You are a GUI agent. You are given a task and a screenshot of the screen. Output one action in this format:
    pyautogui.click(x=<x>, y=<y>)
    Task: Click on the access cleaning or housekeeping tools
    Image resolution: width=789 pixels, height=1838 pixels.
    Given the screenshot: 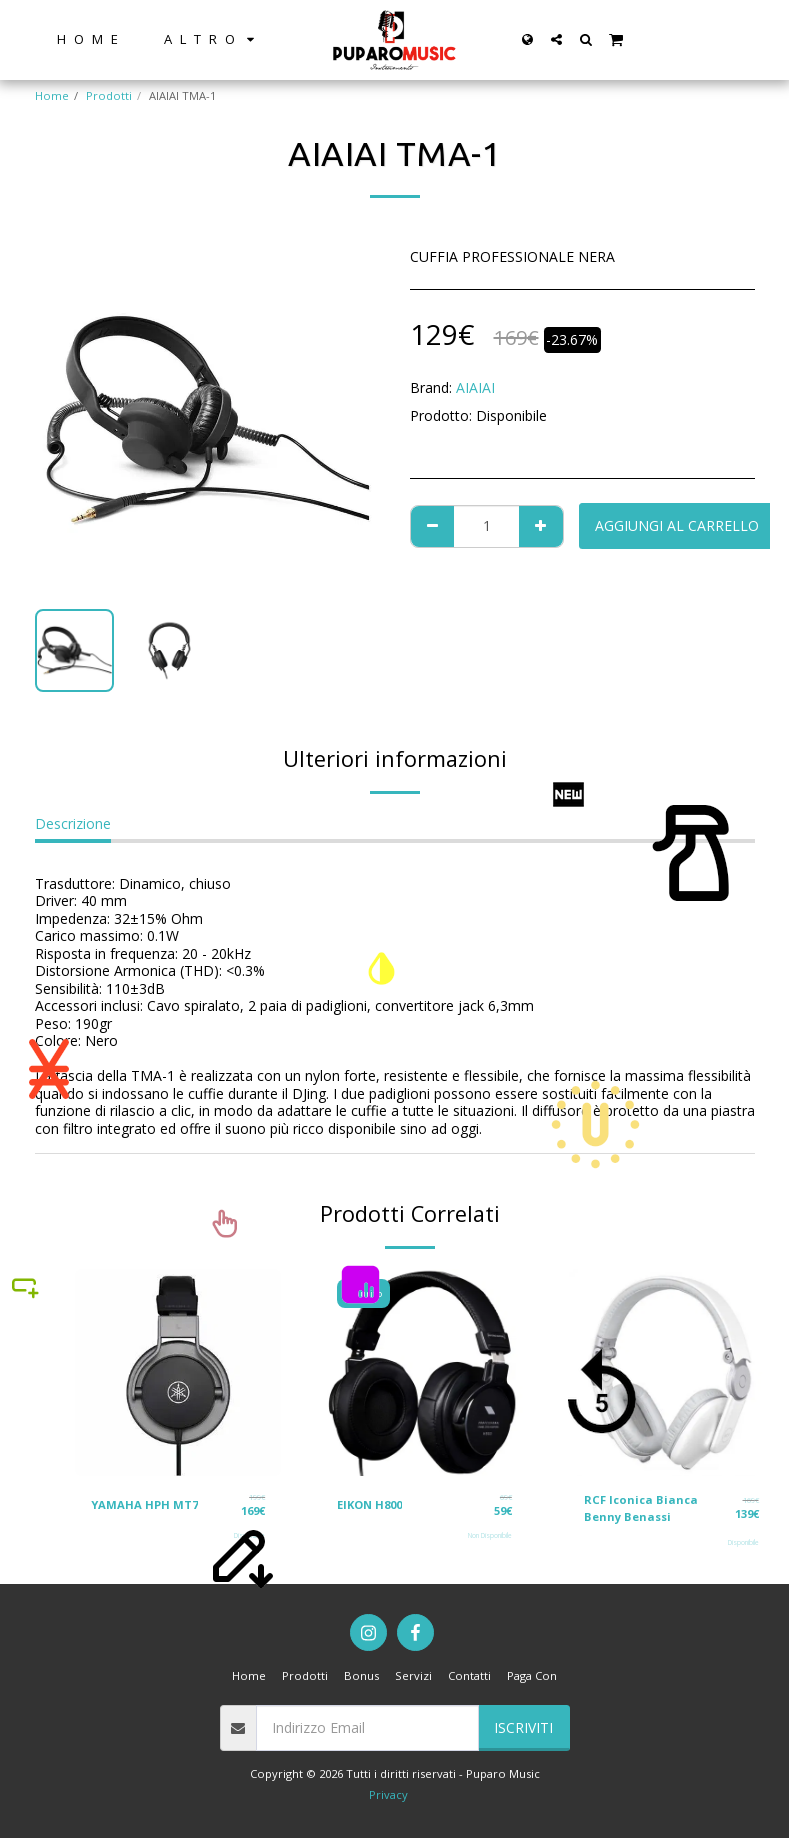 What is the action you would take?
    pyautogui.click(x=694, y=853)
    